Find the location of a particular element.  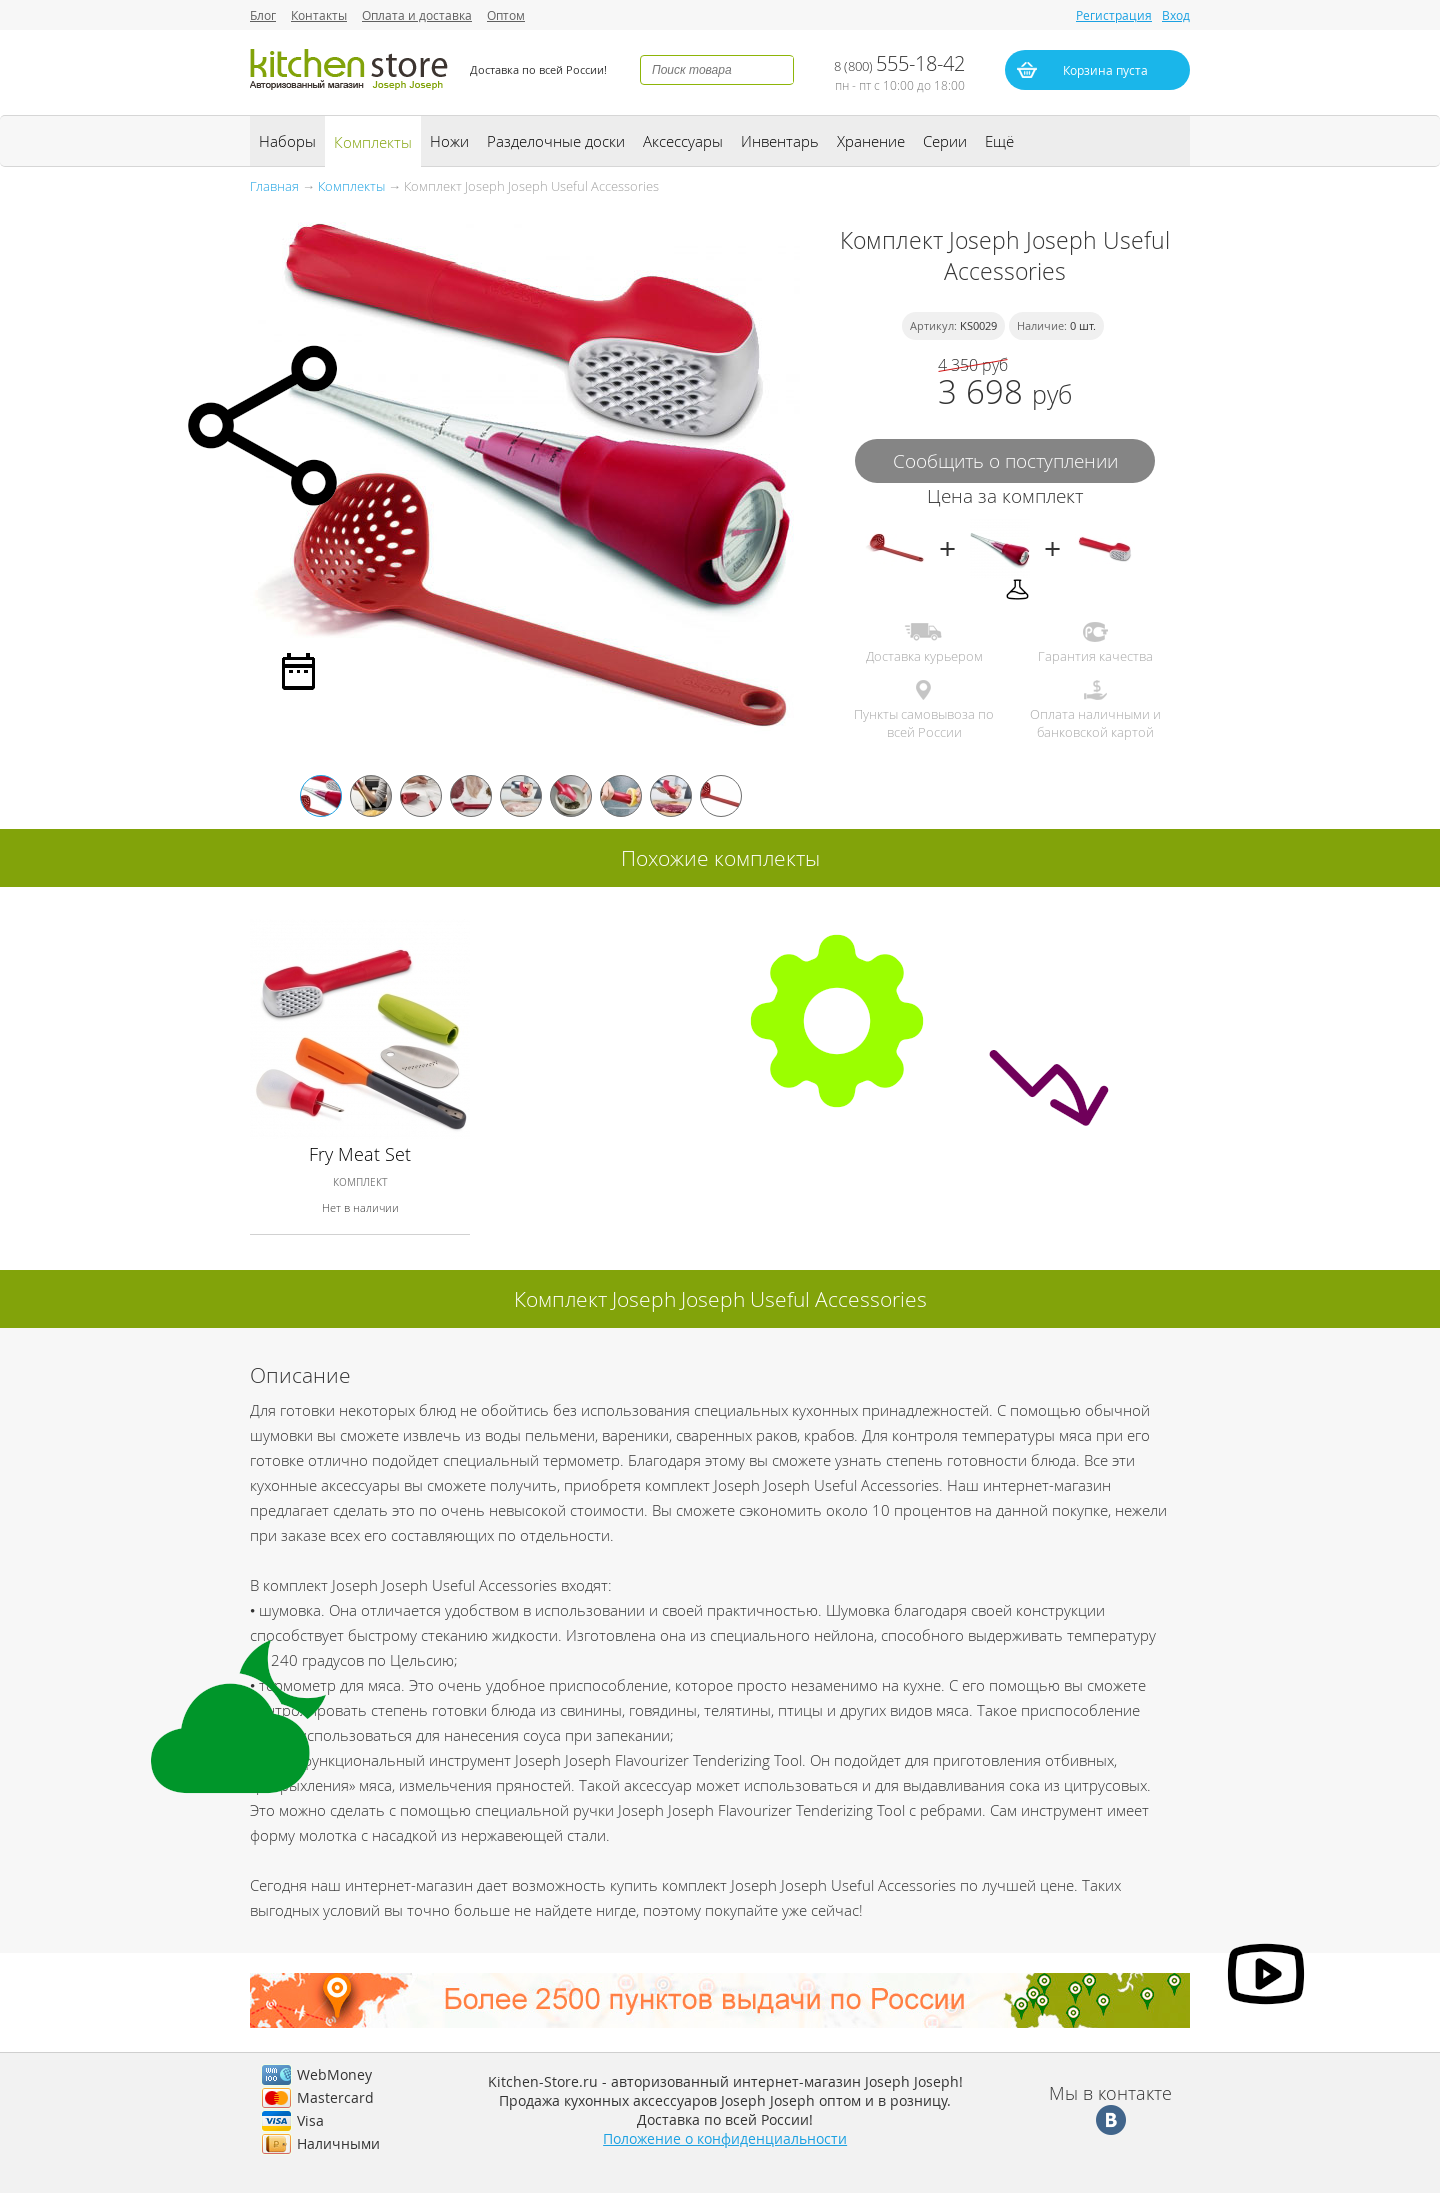

select a date range is located at coordinates (298, 671).